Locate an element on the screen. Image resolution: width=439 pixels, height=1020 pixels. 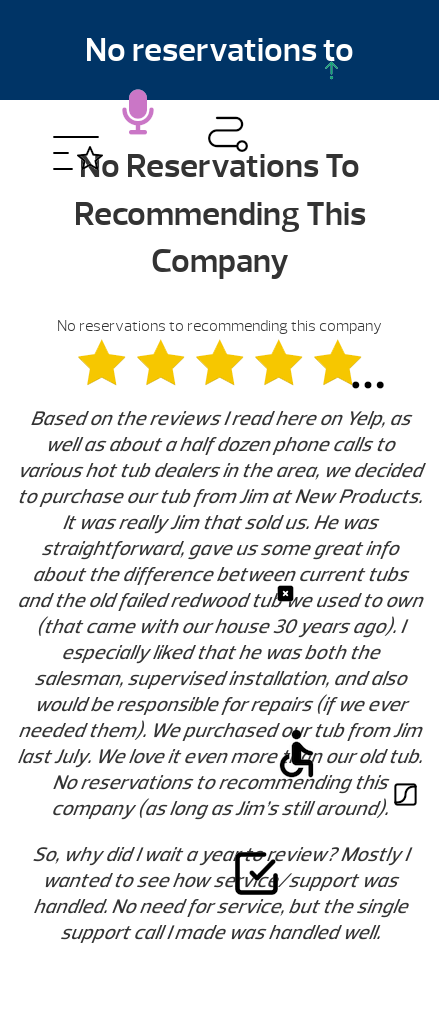
mark item as complete is located at coordinates (256, 873).